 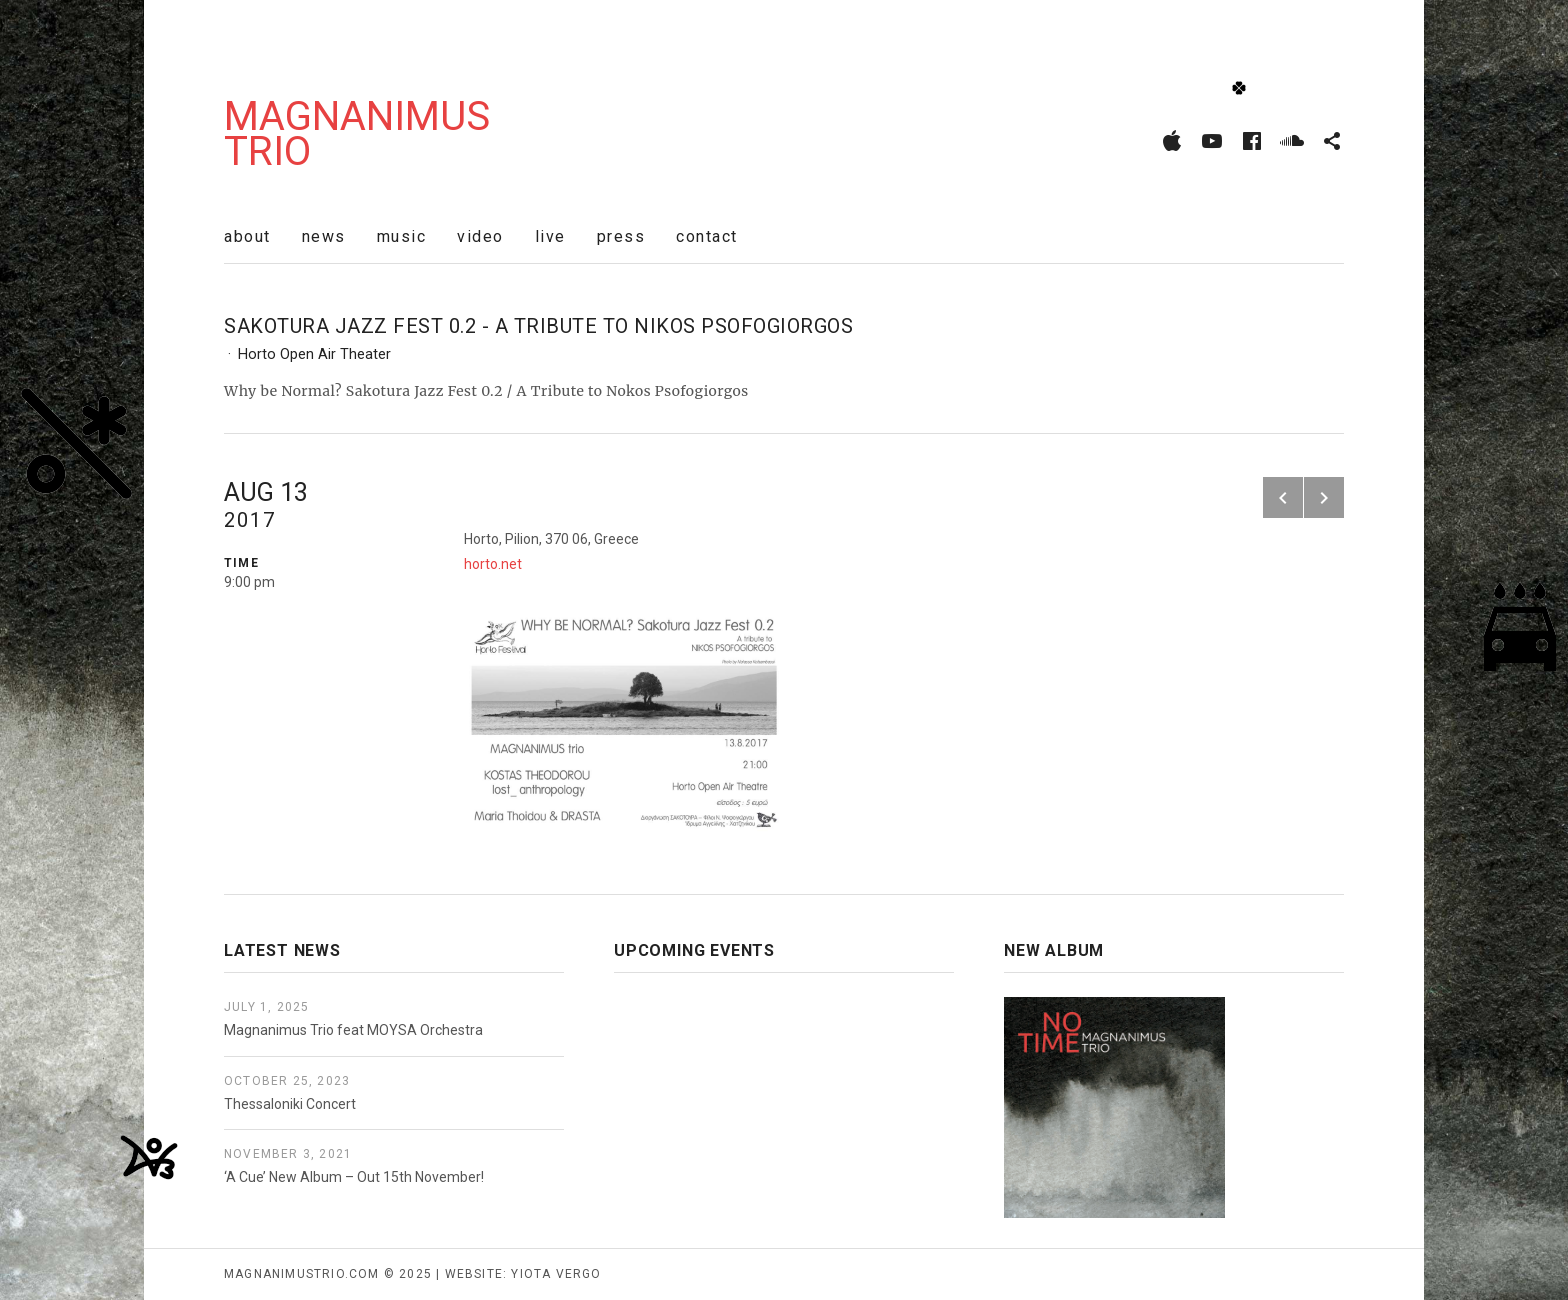 I want to click on find nearby car wash locations, so click(x=1520, y=627).